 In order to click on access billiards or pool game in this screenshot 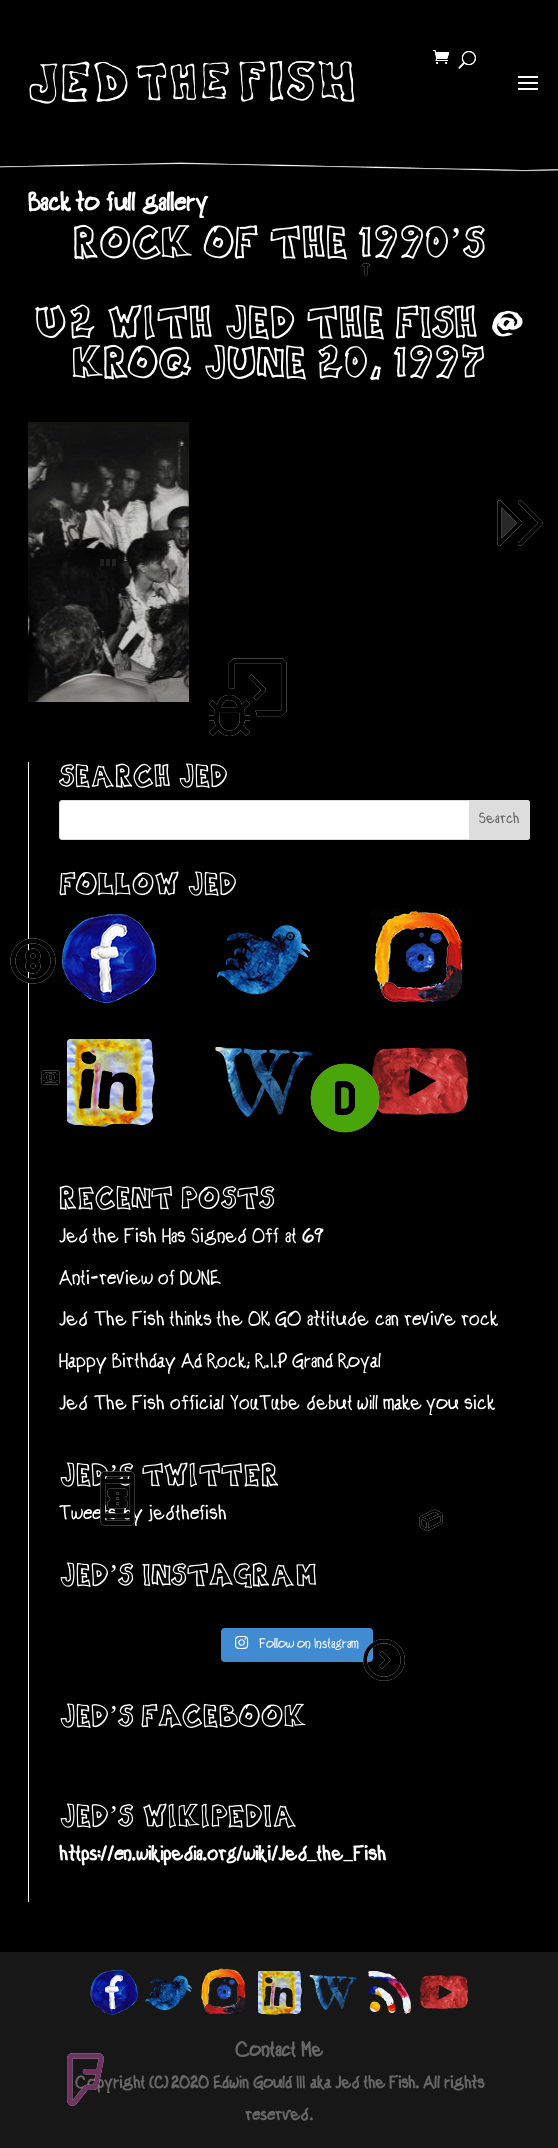, I will do `click(33, 961)`.